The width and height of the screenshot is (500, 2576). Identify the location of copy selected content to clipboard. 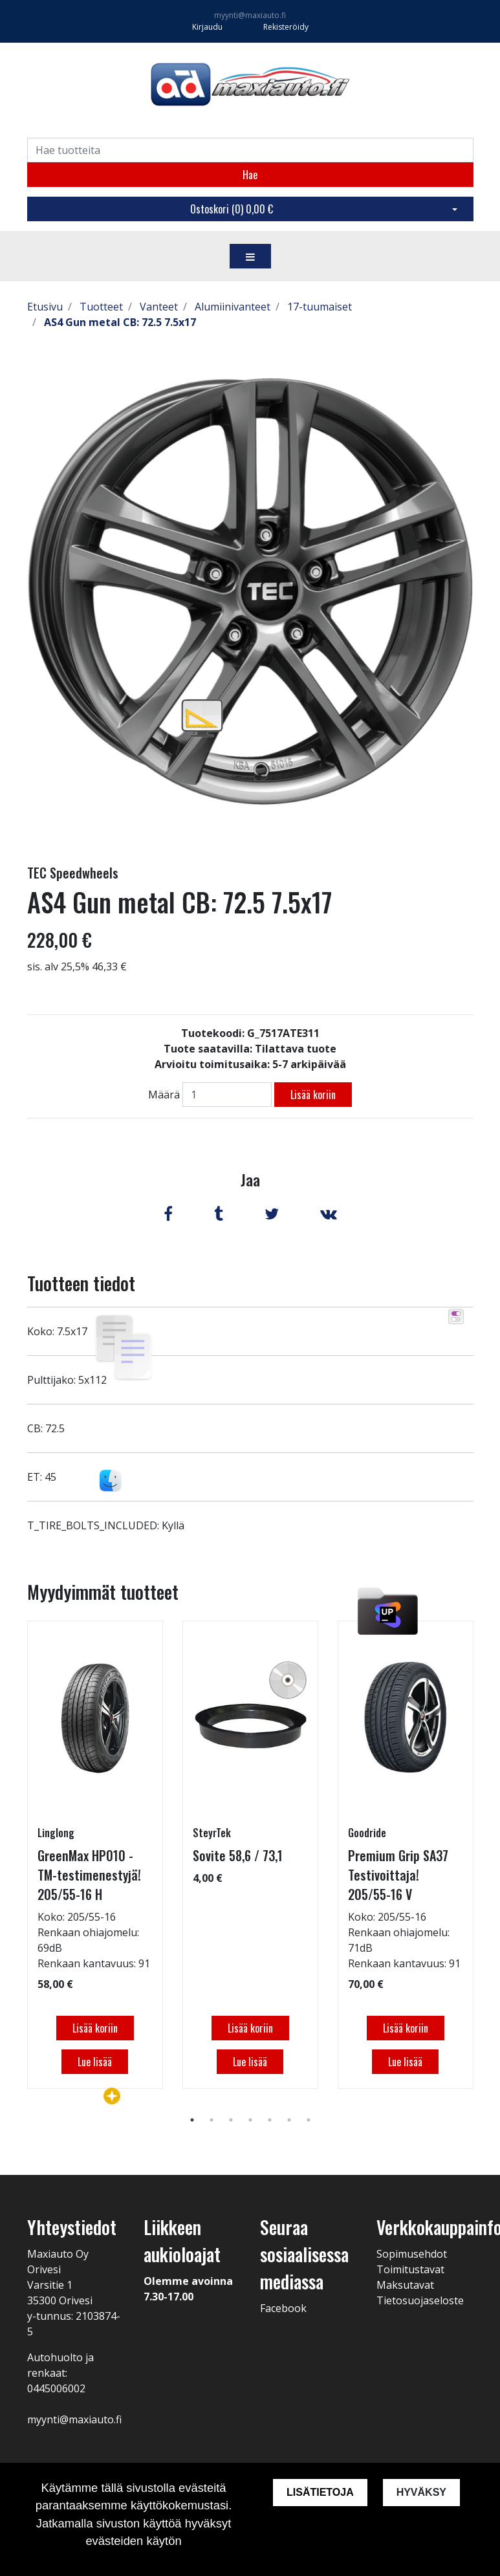
(124, 1347).